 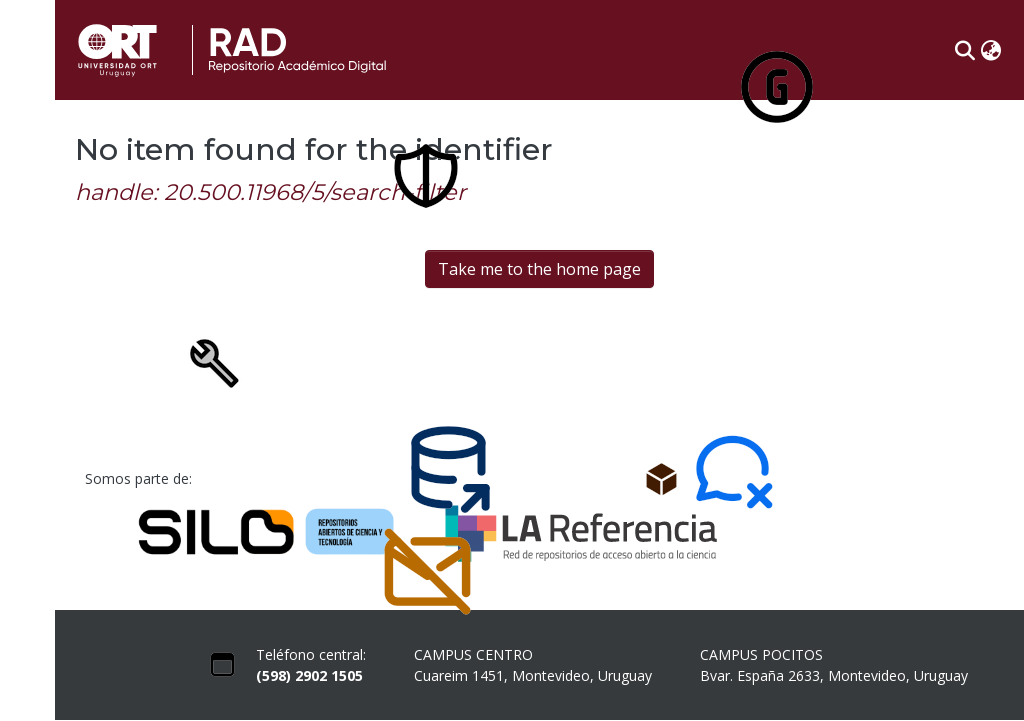 I want to click on google account or google-related feature, so click(x=777, y=87).